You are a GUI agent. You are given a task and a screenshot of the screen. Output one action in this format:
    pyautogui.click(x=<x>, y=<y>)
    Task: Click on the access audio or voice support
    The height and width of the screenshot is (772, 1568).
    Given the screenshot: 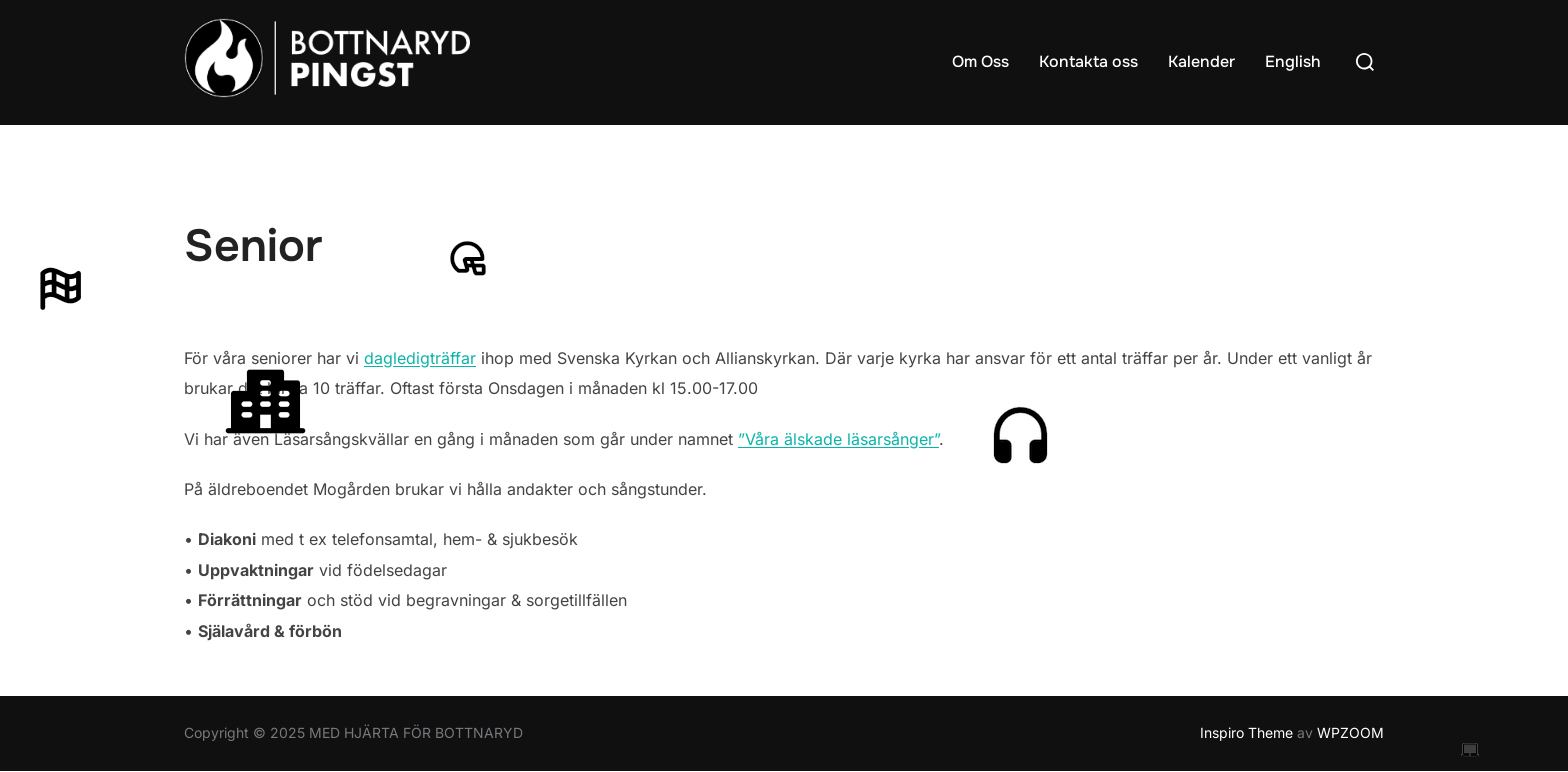 What is the action you would take?
    pyautogui.click(x=1020, y=439)
    